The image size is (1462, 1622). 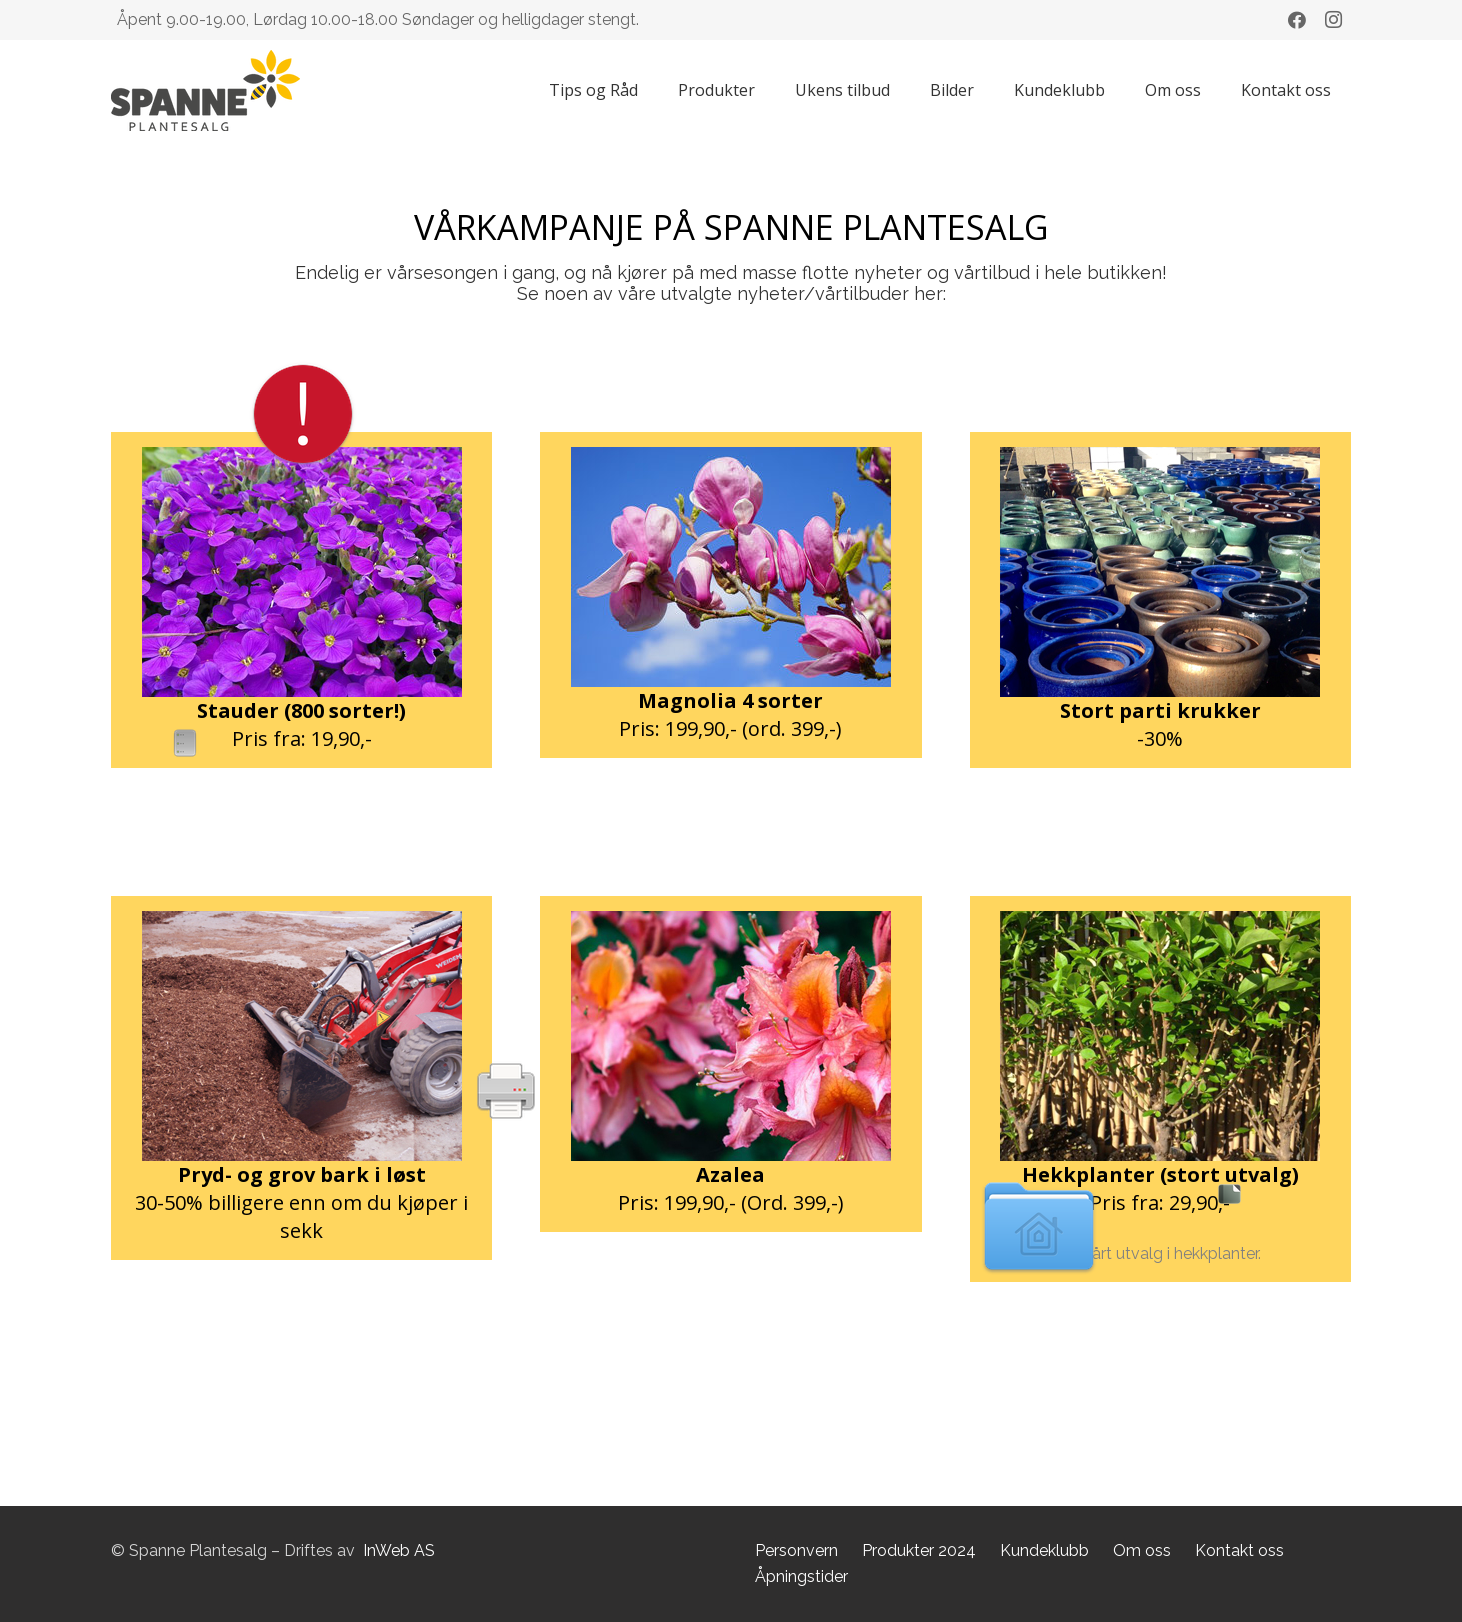 What do you see at coordinates (506, 1091) in the screenshot?
I see `print the current document` at bounding box center [506, 1091].